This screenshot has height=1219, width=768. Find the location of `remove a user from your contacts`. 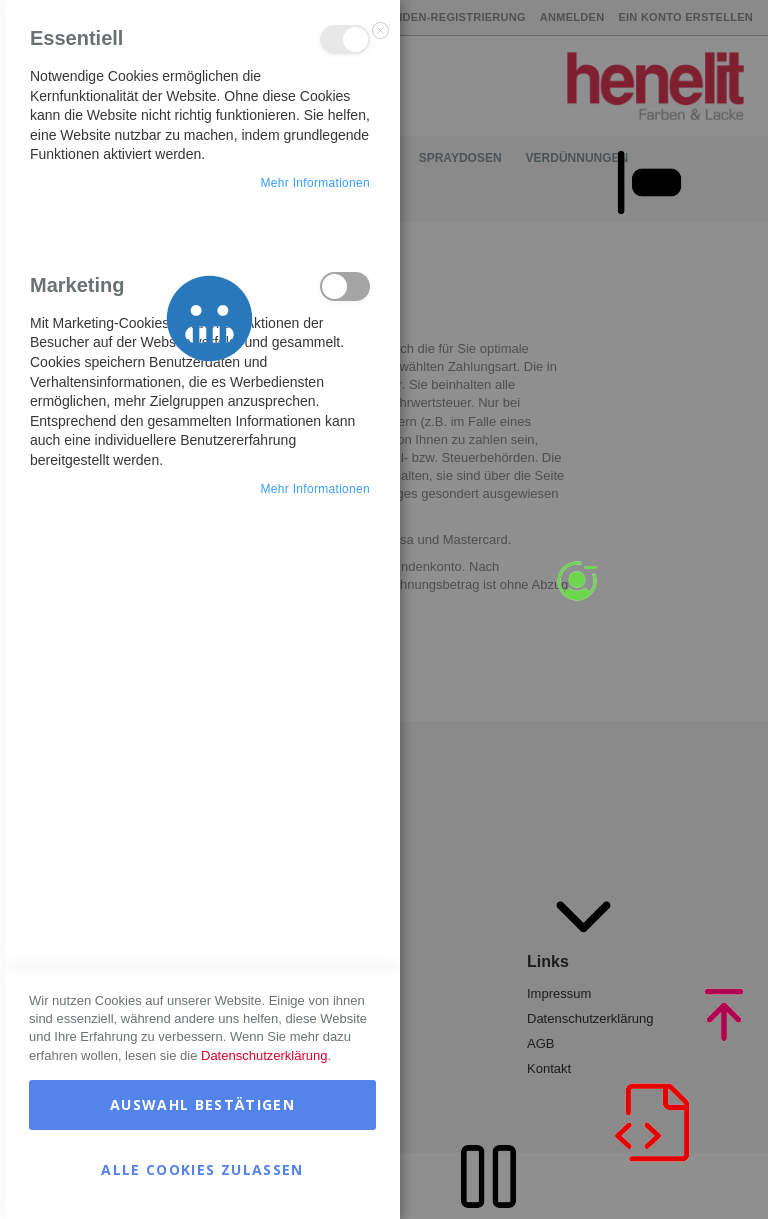

remove a user from your contacts is located at coordinates (577, 581).